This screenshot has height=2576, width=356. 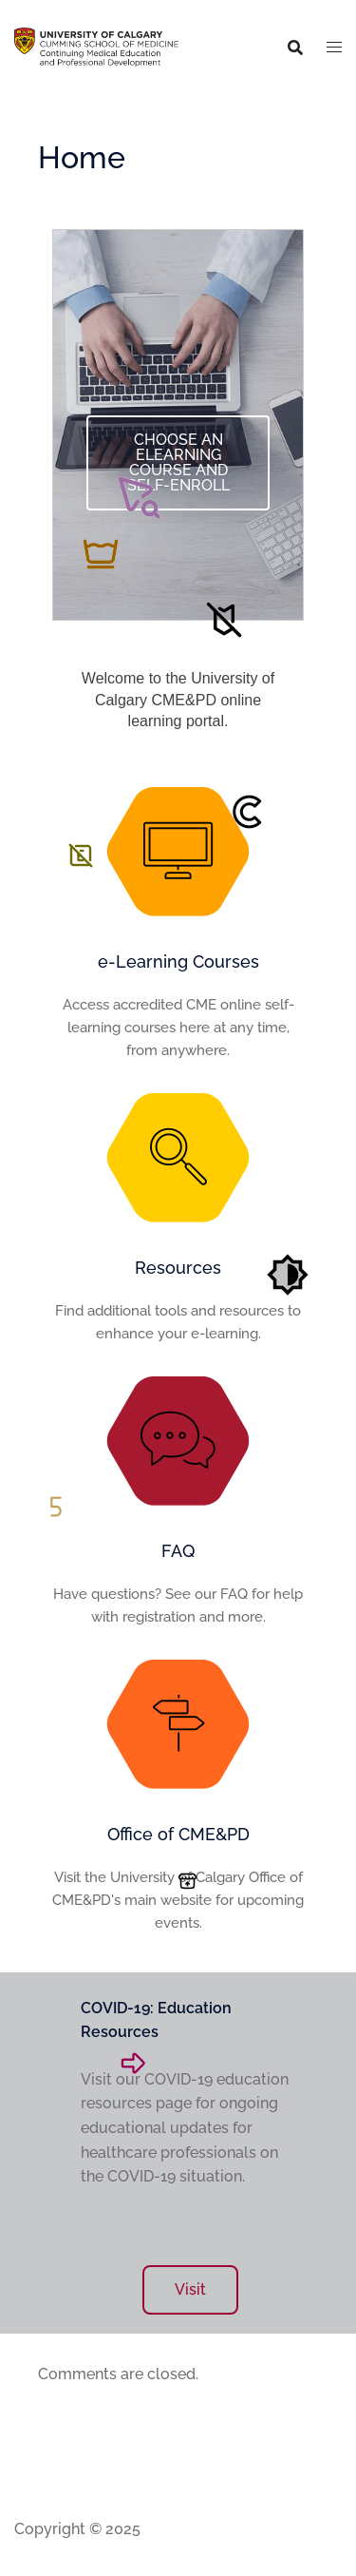 I want to click on link to coinbase account, so click(x=248, y=812).